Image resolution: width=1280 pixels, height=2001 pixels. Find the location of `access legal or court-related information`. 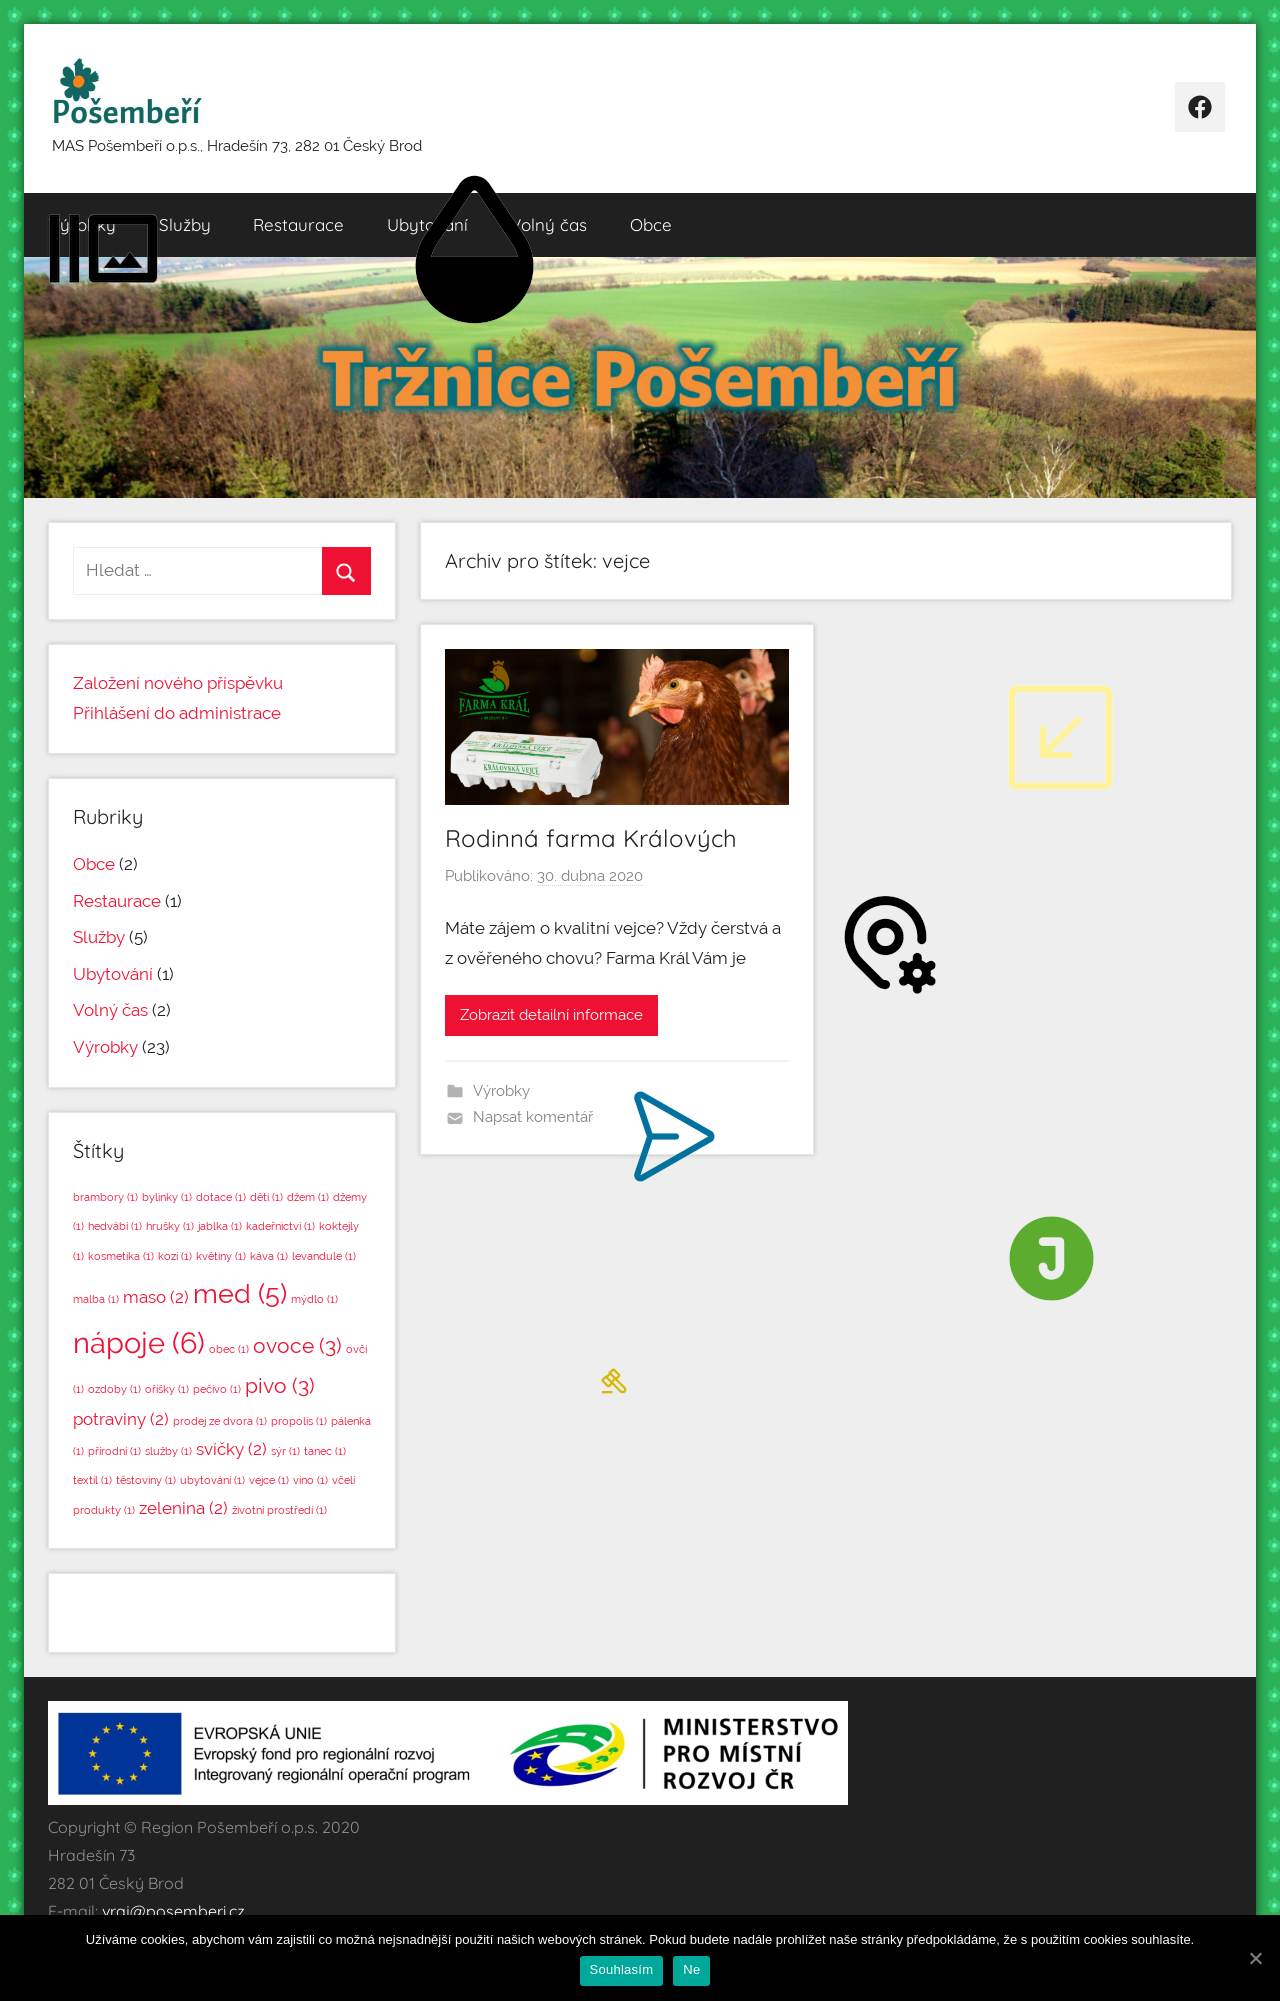

access legal or court-related information is located at coordinates (614, 1381).